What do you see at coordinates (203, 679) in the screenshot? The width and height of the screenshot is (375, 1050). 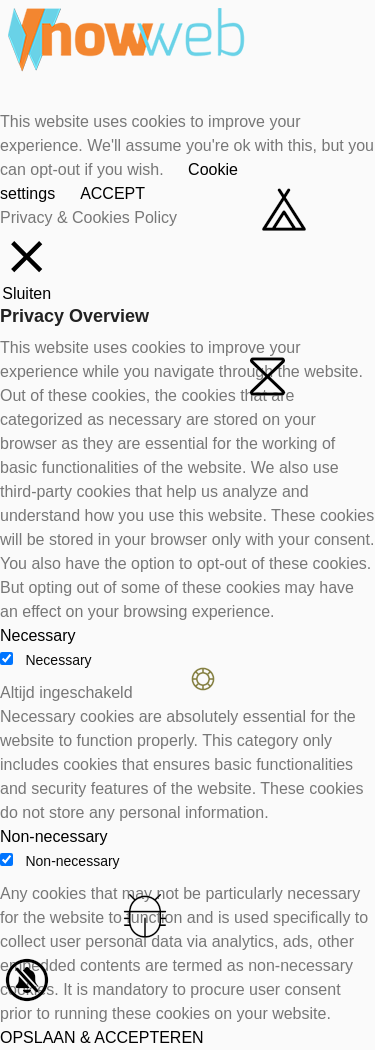 I see `access casino or gambling features` at bounding box center [203, 679].